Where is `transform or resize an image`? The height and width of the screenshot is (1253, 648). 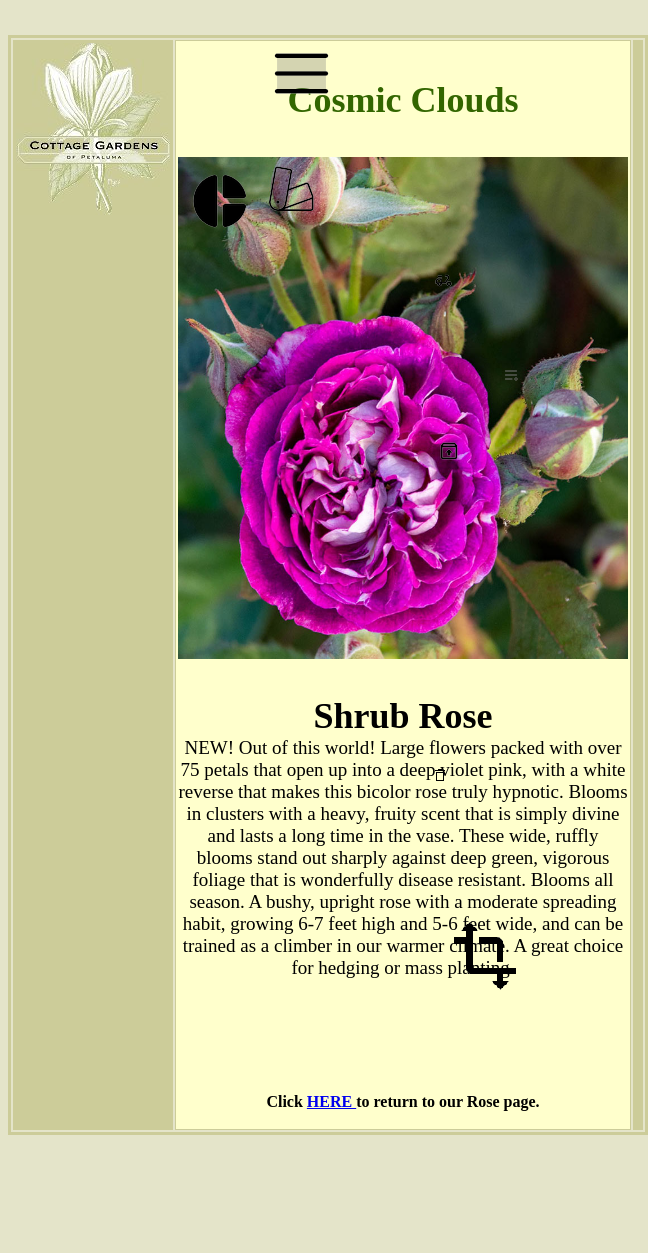
transform or resize an image is located at coordinates (485, 956).